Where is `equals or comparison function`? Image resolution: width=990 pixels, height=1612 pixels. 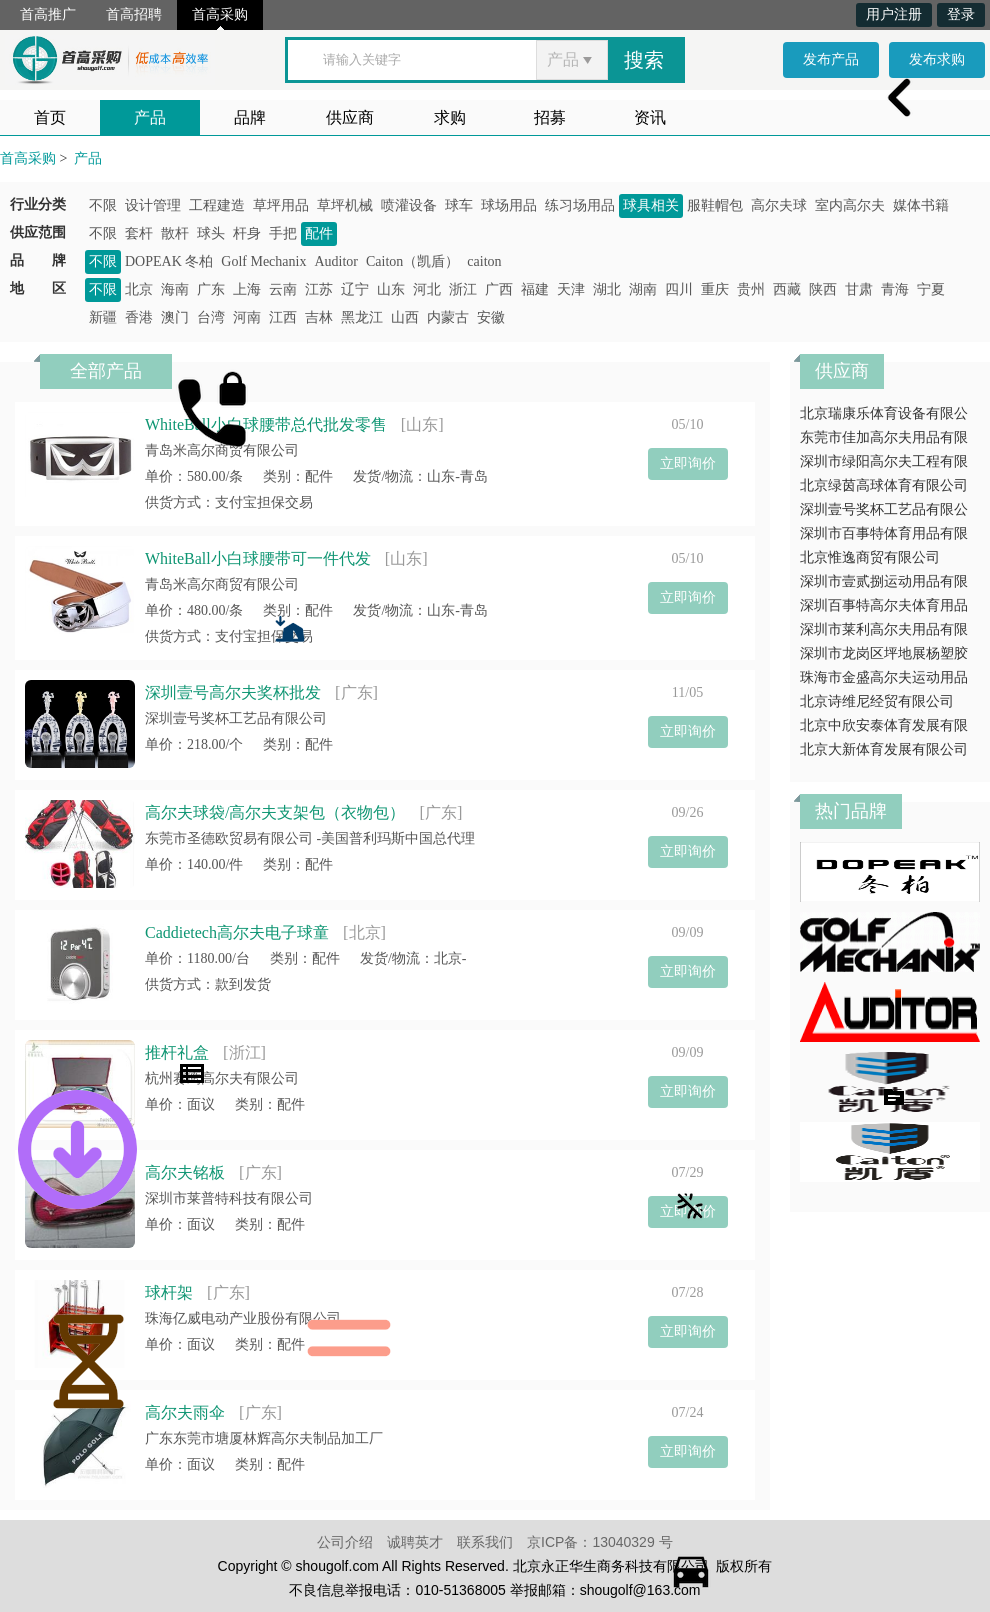
equals or comparison function is located at coordinates (349, 1338).